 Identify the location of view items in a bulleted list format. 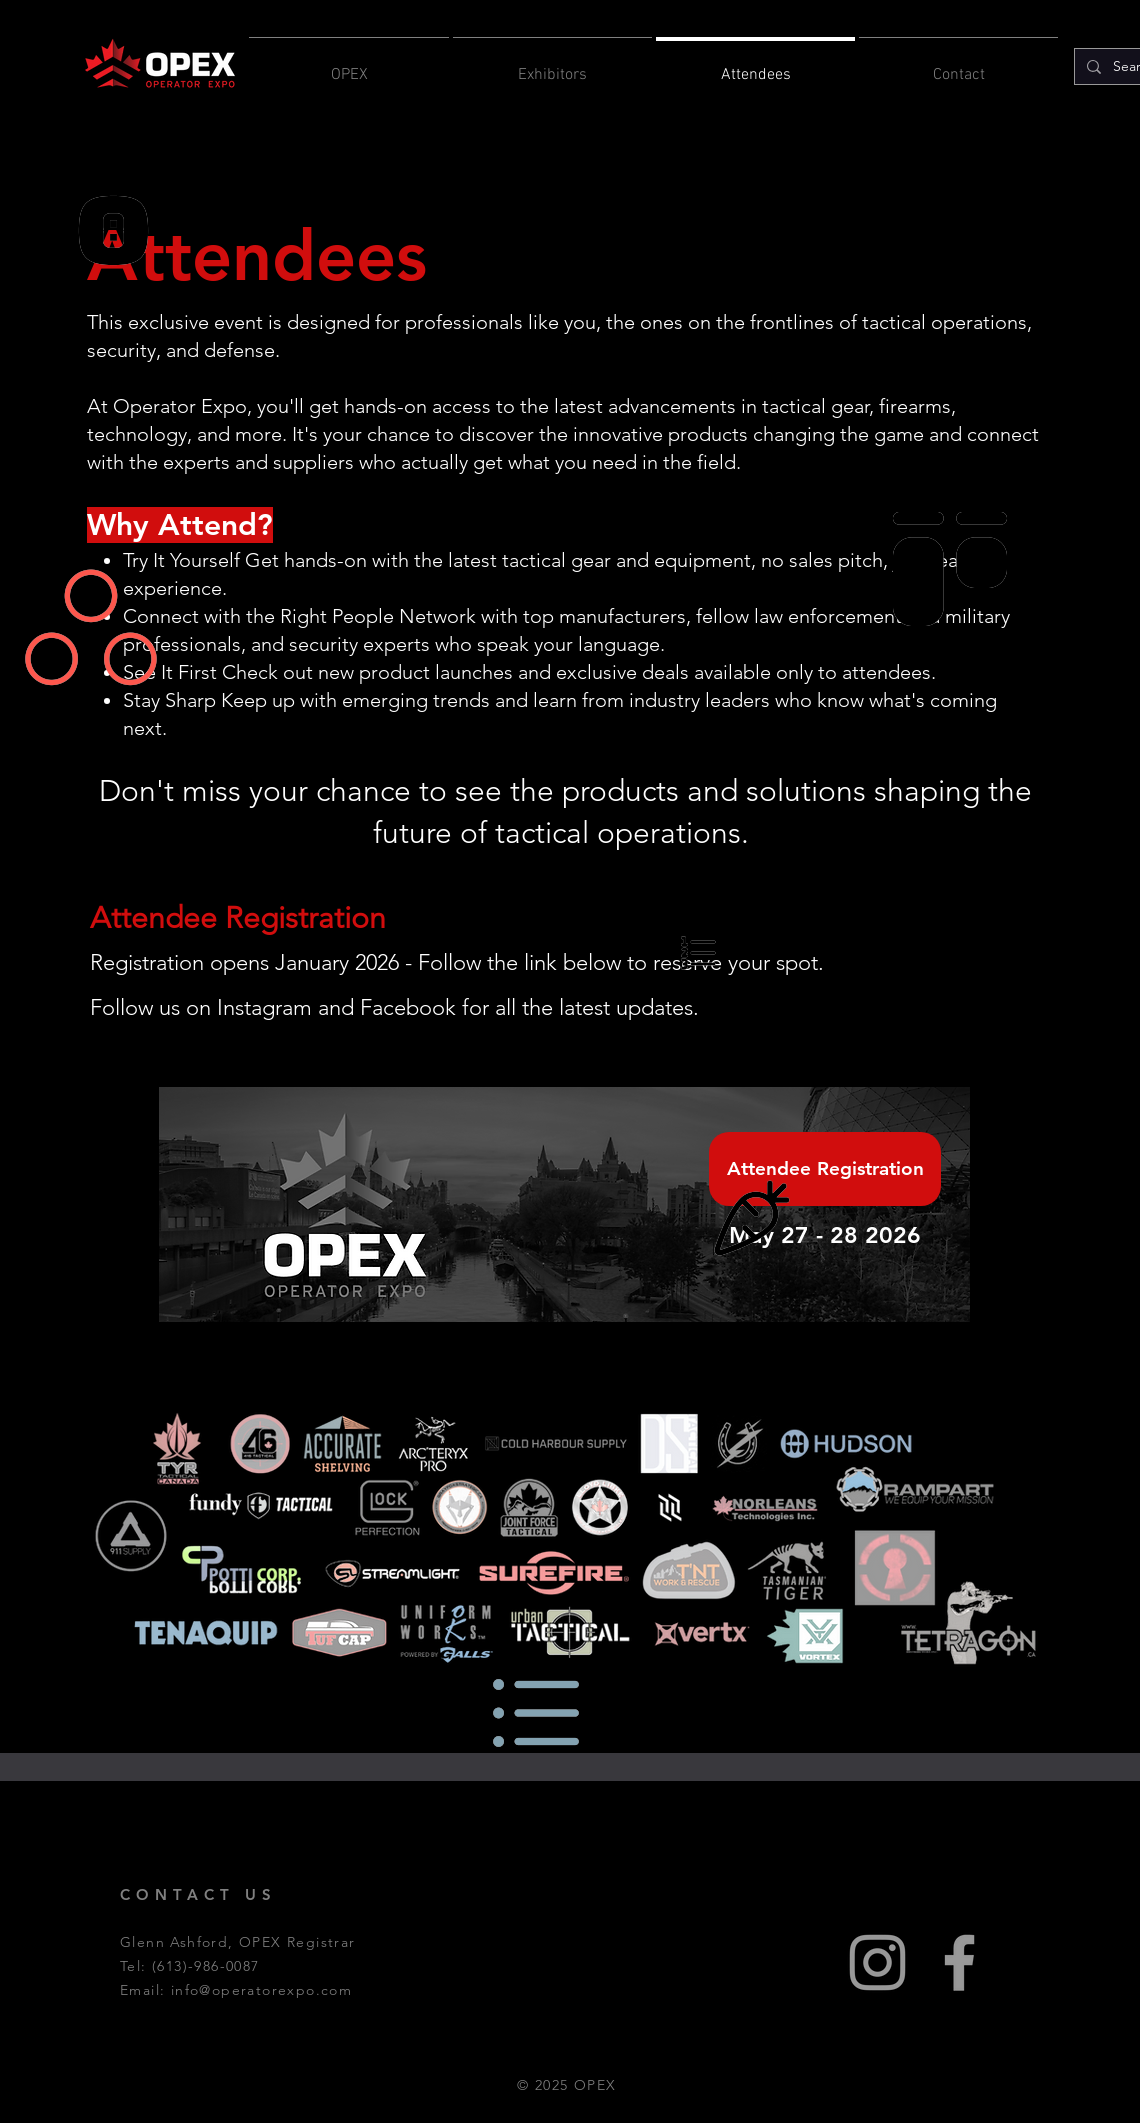
(536, 1713).